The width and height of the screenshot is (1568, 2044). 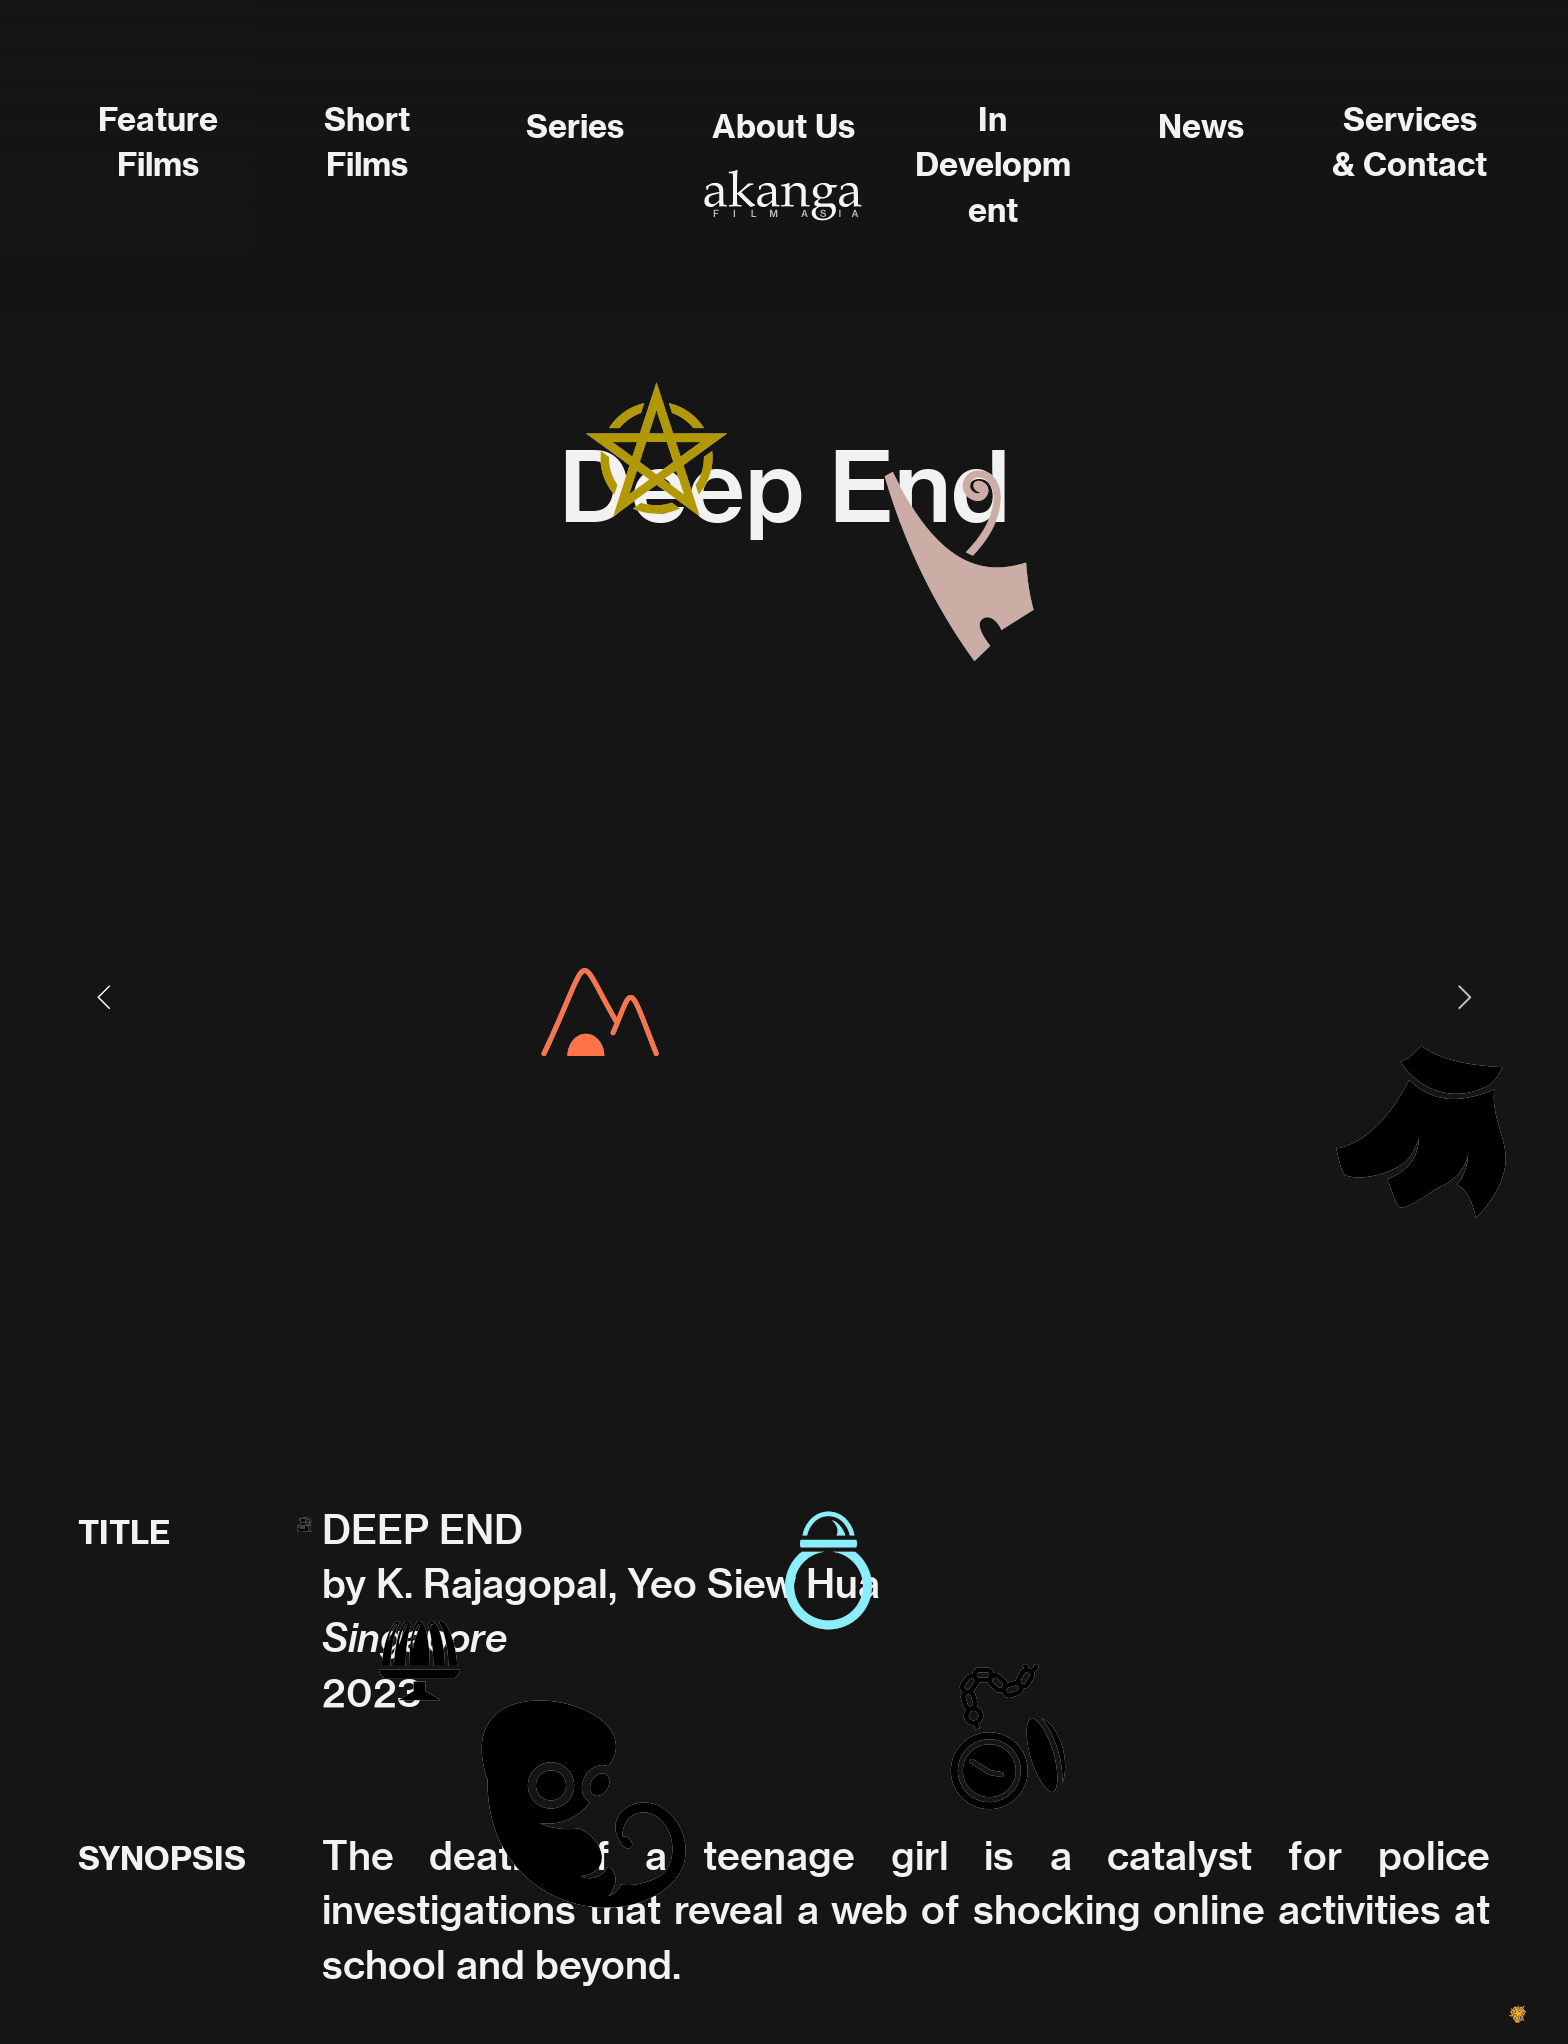 What do you see at coordinates (600, 1015) in the screenshot?
I see `explore cave or dungeon location` at bounding box center [600, 1015].